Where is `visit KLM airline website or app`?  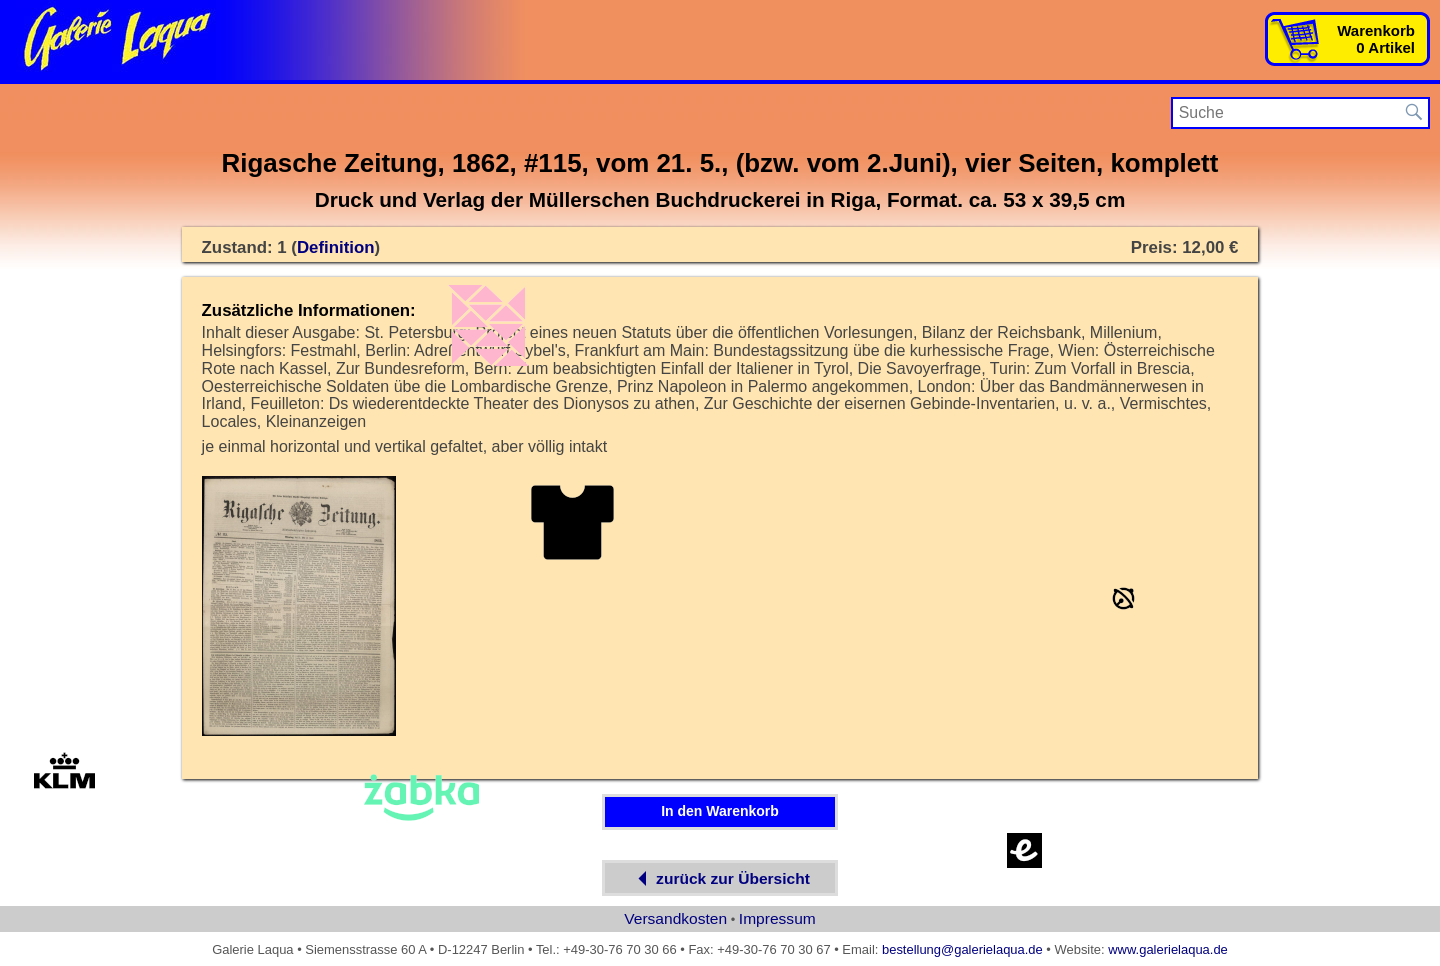
visit KLM airline website or app is located at coordinates (64, 770).